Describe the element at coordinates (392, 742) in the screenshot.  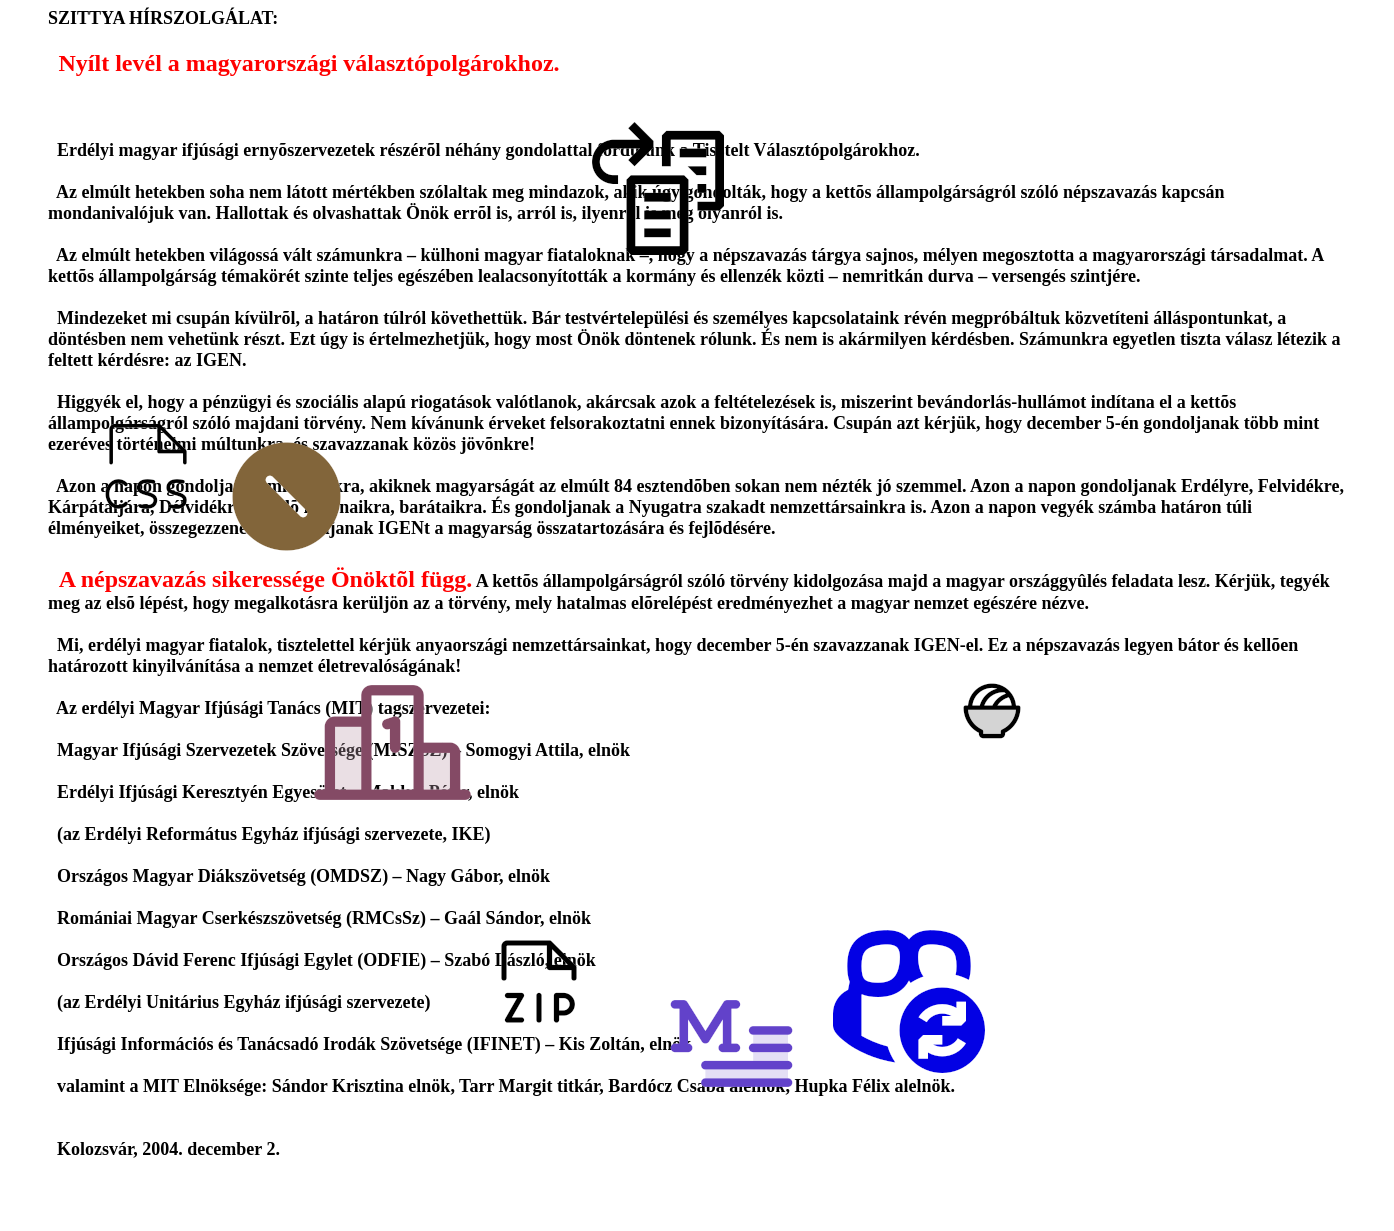
I see `view leaderboard or rankings` at that location.